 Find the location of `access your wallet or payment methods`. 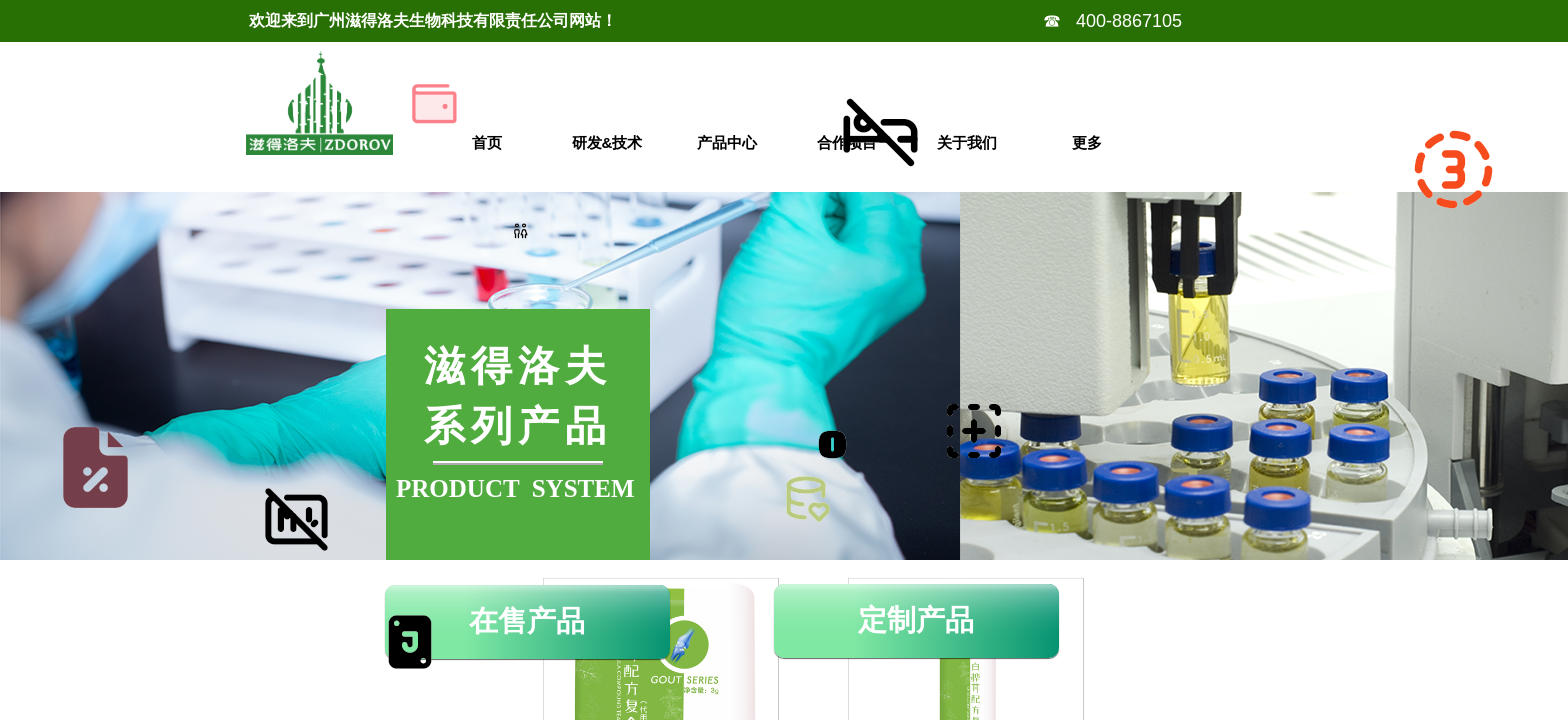

access your wallet or payment methods is located at coordinates (433, 105).